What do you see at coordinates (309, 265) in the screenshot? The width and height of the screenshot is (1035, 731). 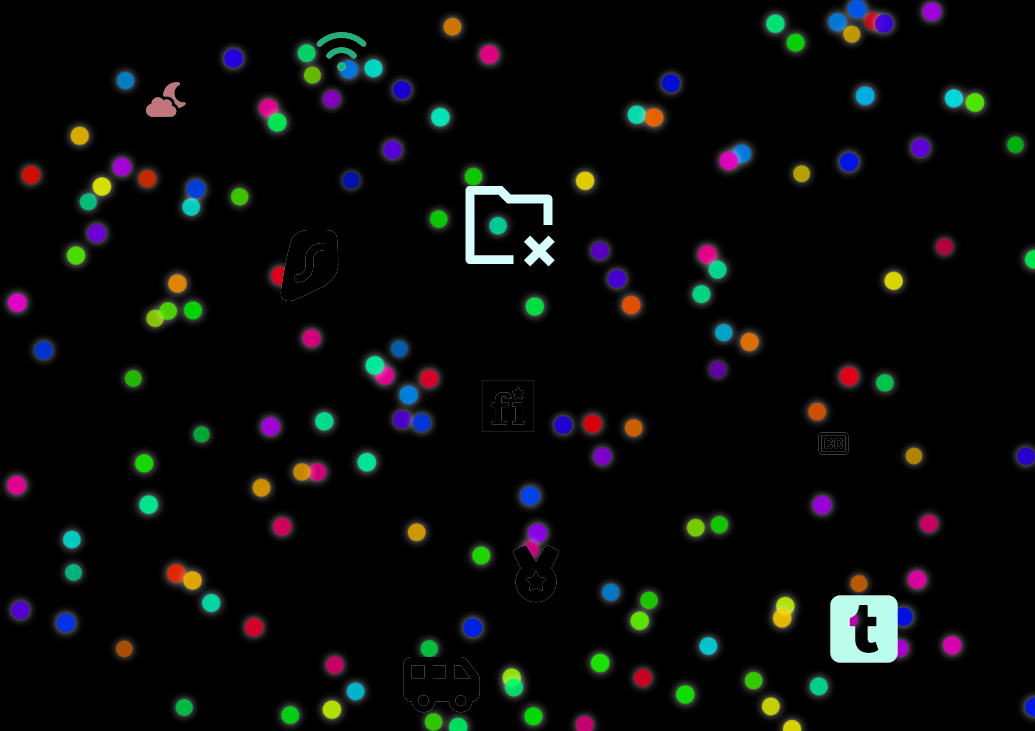 I see `open surfshark vpn app` at bounding box center [309, 265].